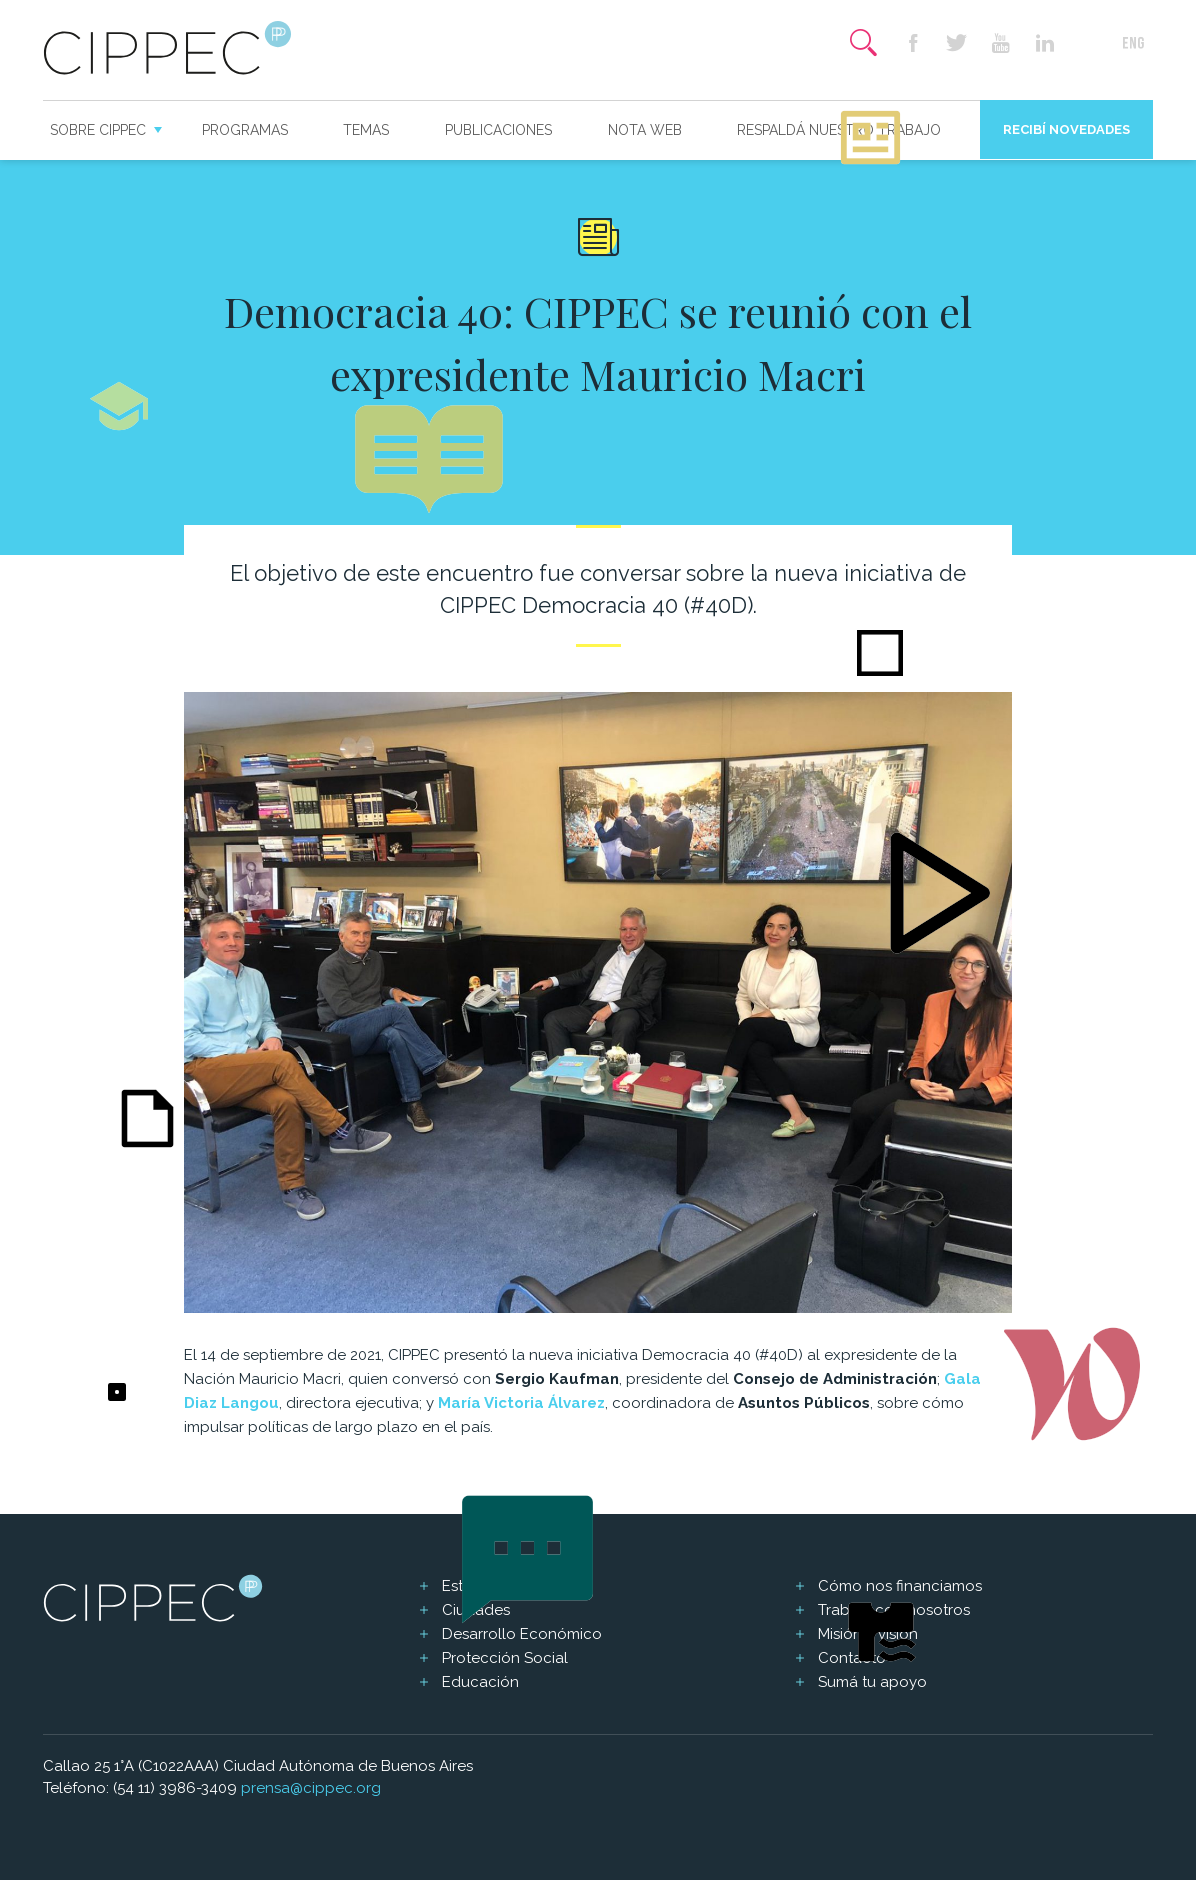 The width and height of the screenshot is (1196, 1880). Describe the element at coordinates (930, 893) in the screenshot. I see `play media content` at that location.